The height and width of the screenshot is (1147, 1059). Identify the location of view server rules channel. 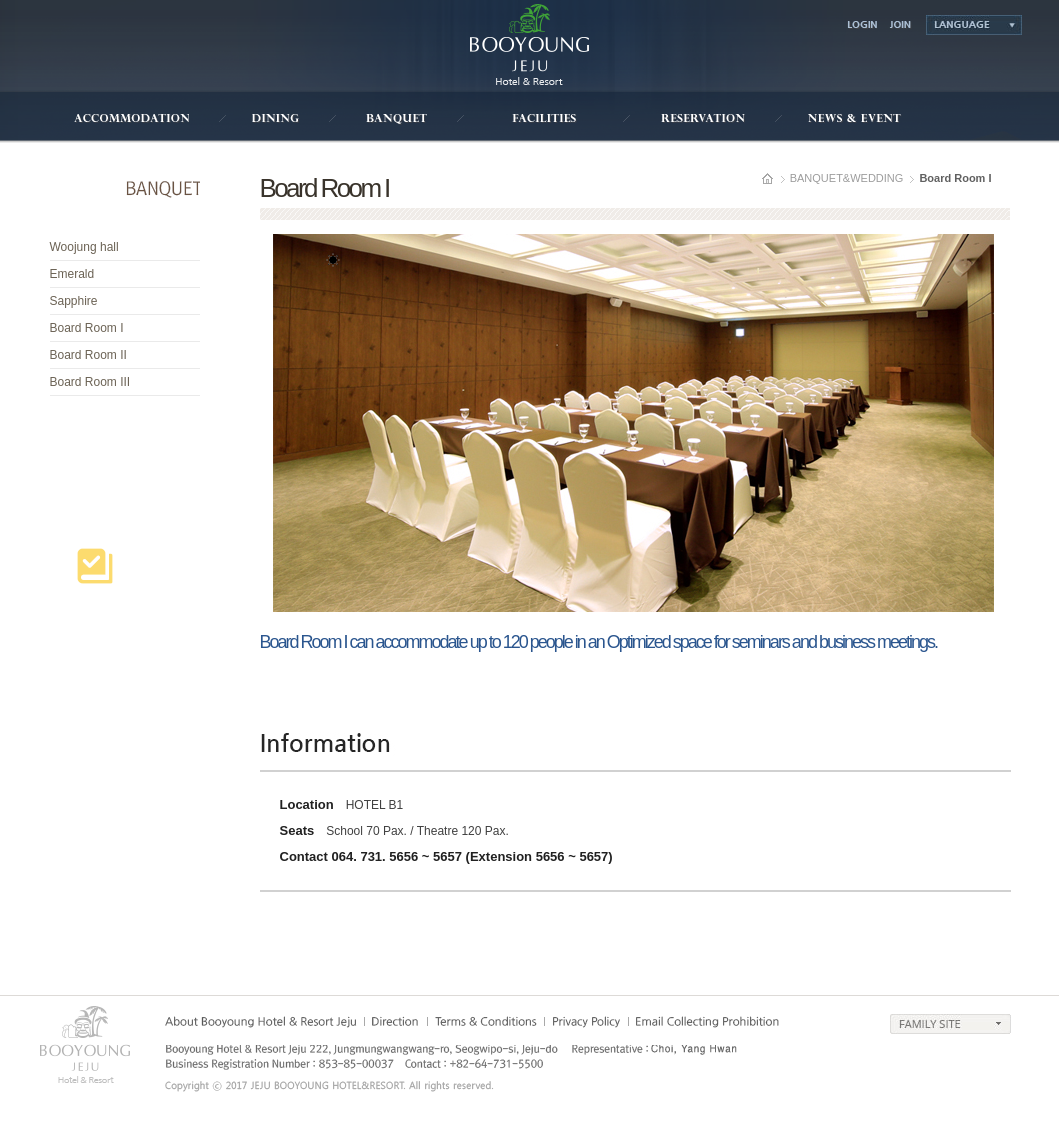
(95, 566).